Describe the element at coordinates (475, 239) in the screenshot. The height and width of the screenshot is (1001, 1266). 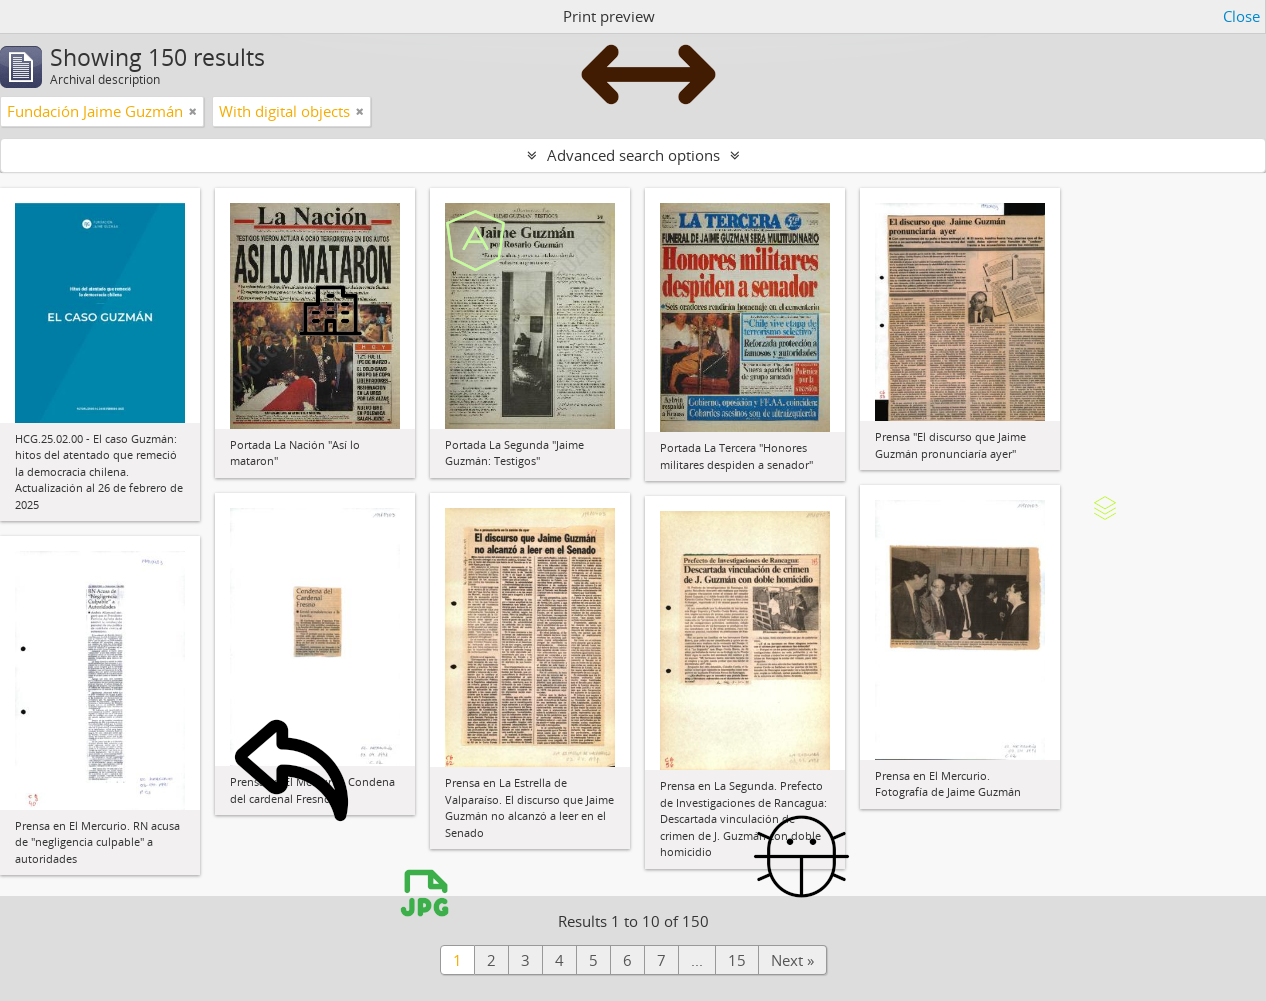
I see `Angular framework logo` at that location.